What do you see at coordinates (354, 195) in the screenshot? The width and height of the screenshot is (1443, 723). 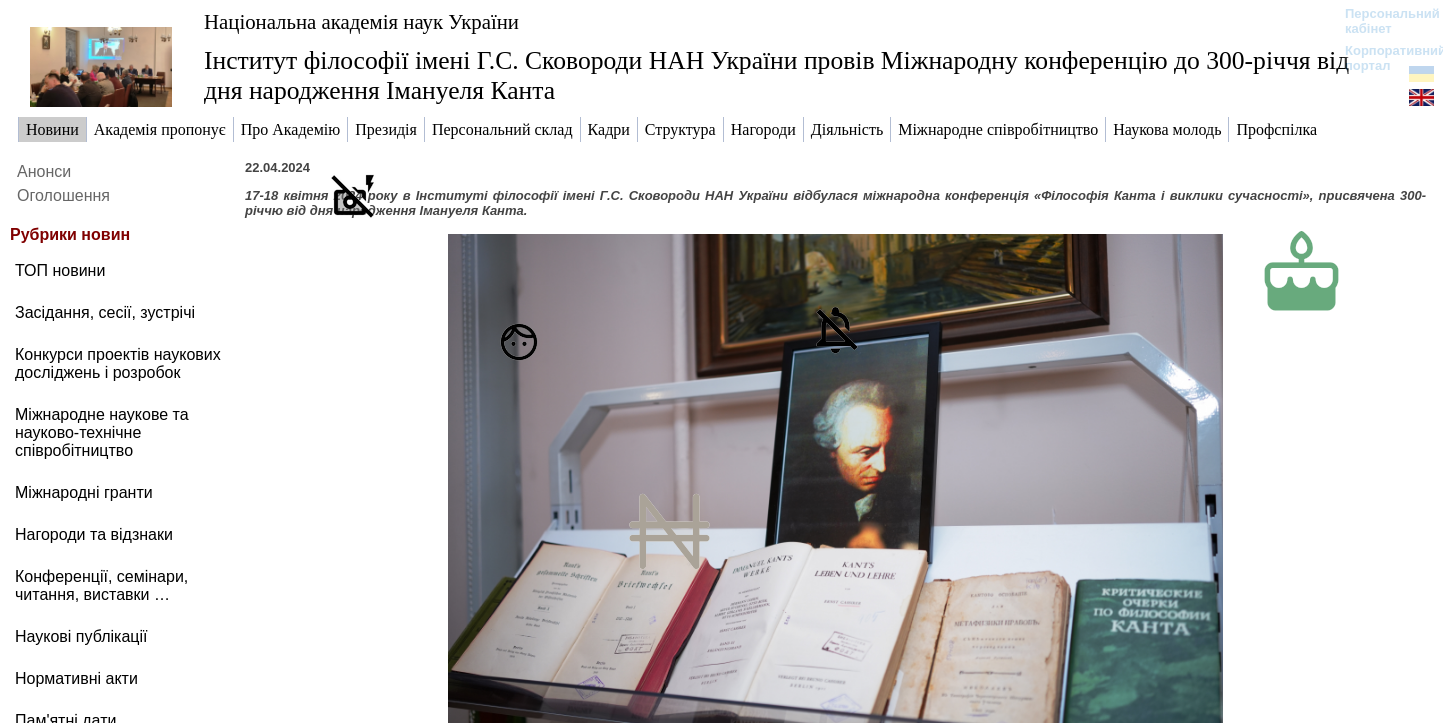 I see `disable camera flash` at bounding box center [354, 195].